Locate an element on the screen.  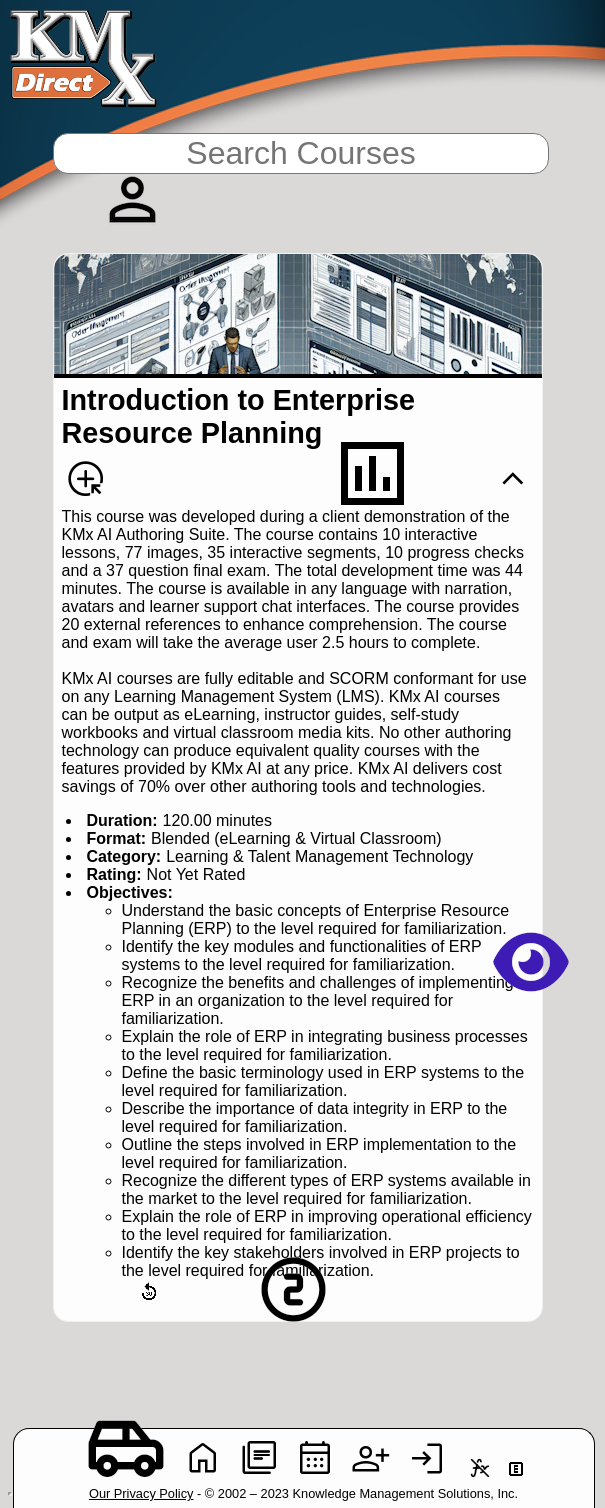
disable math function or formula mode is located at coordinates (480, 1468).